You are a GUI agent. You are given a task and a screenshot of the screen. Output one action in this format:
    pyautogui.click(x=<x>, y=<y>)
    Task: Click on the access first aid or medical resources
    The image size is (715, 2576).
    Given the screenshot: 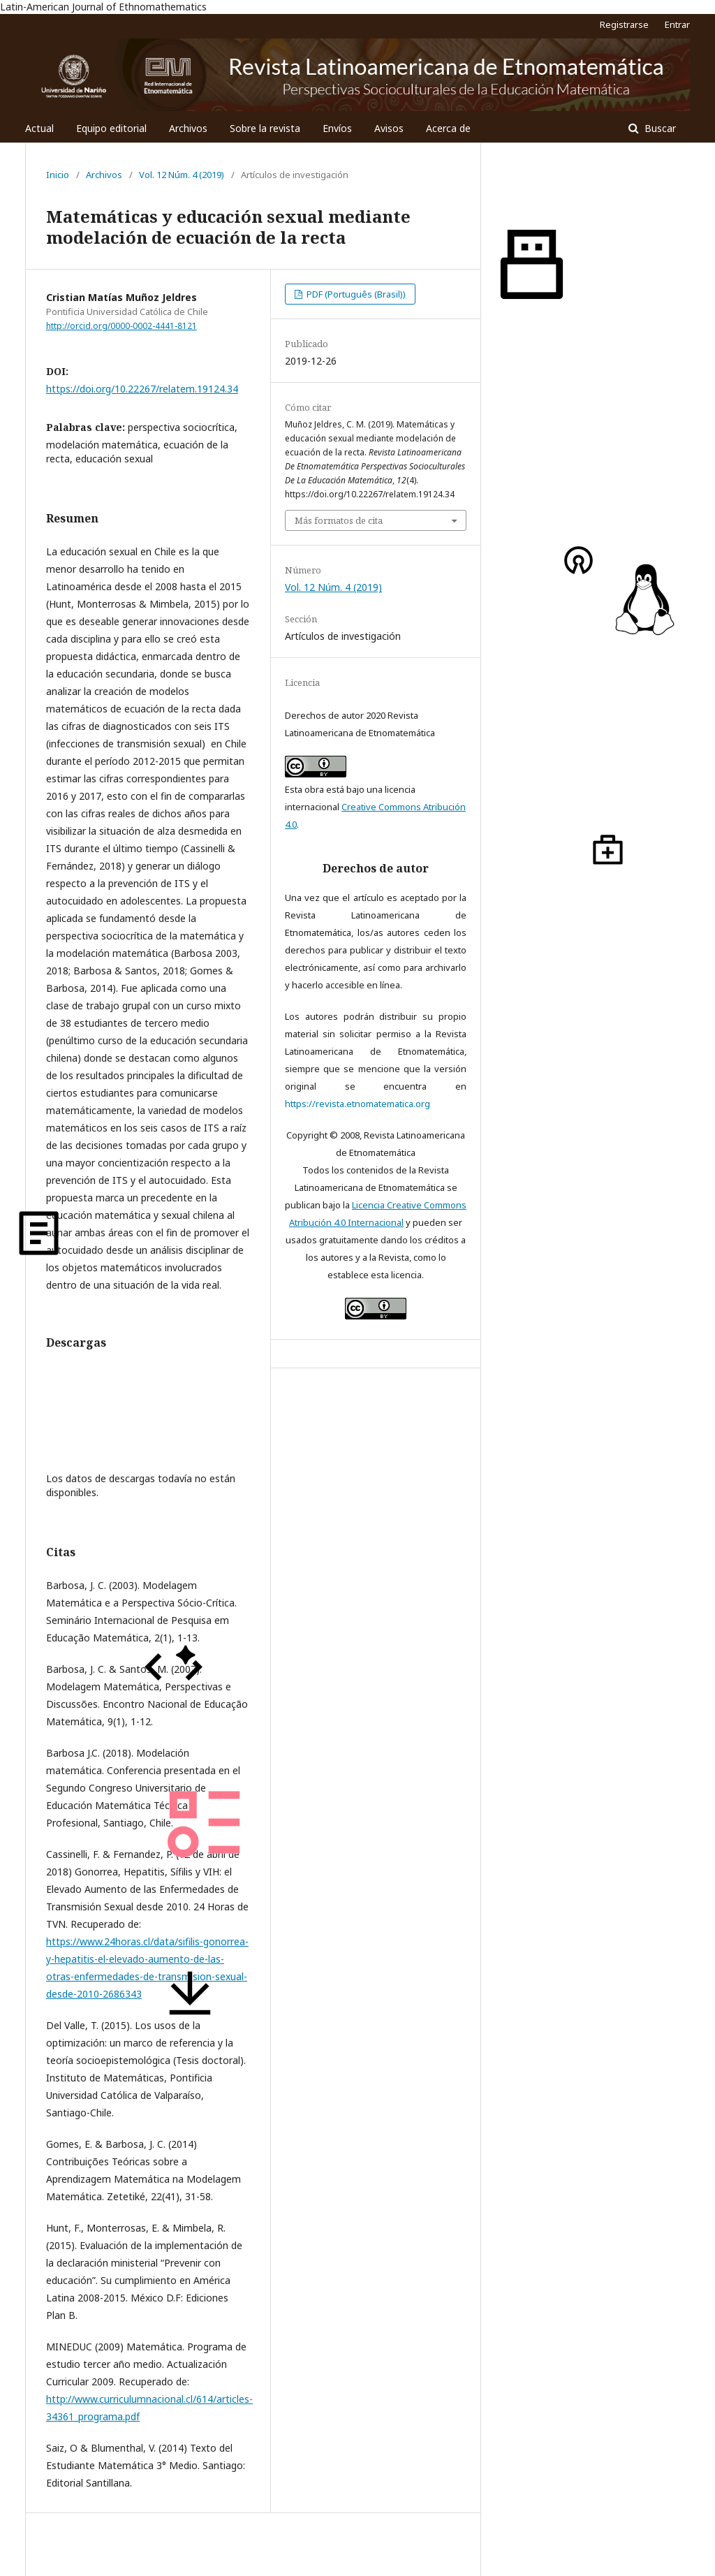 What is the action you would take?
    pyautogui.click(x=607, y=851)
    